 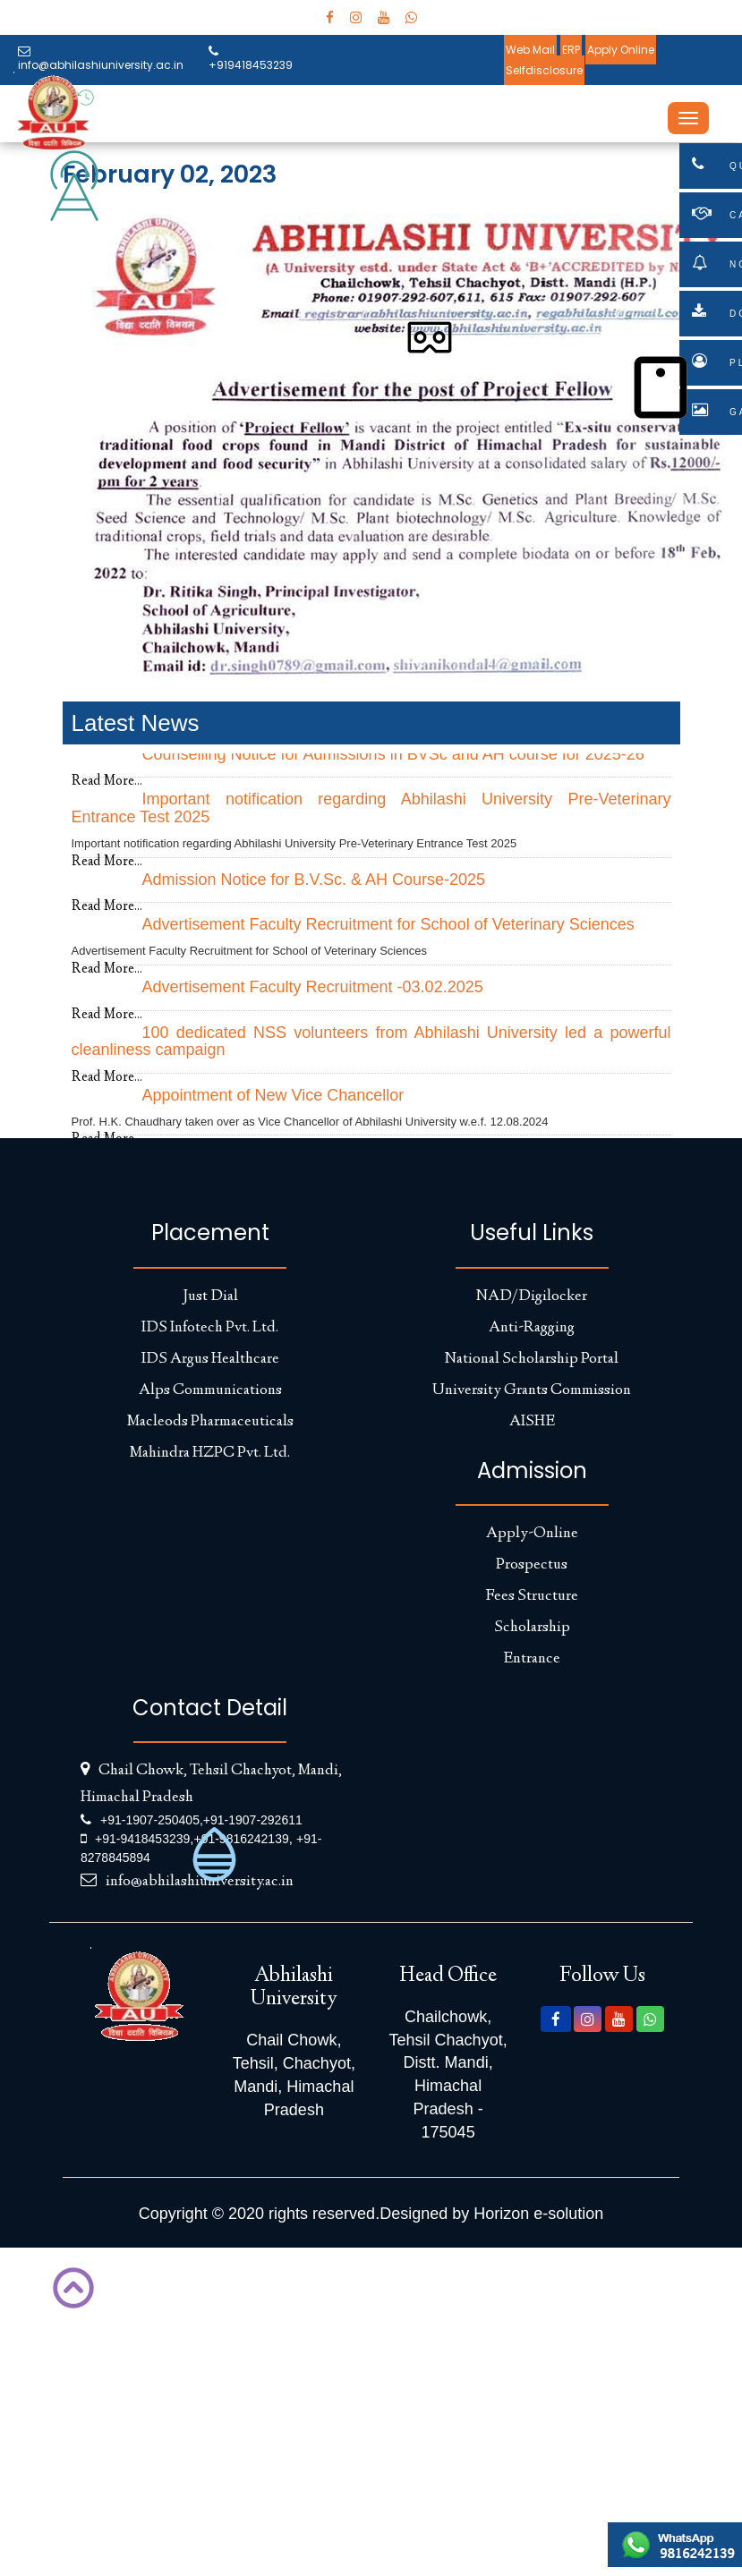 I want to click on view history or recent activity, so click(x=86, y=98).